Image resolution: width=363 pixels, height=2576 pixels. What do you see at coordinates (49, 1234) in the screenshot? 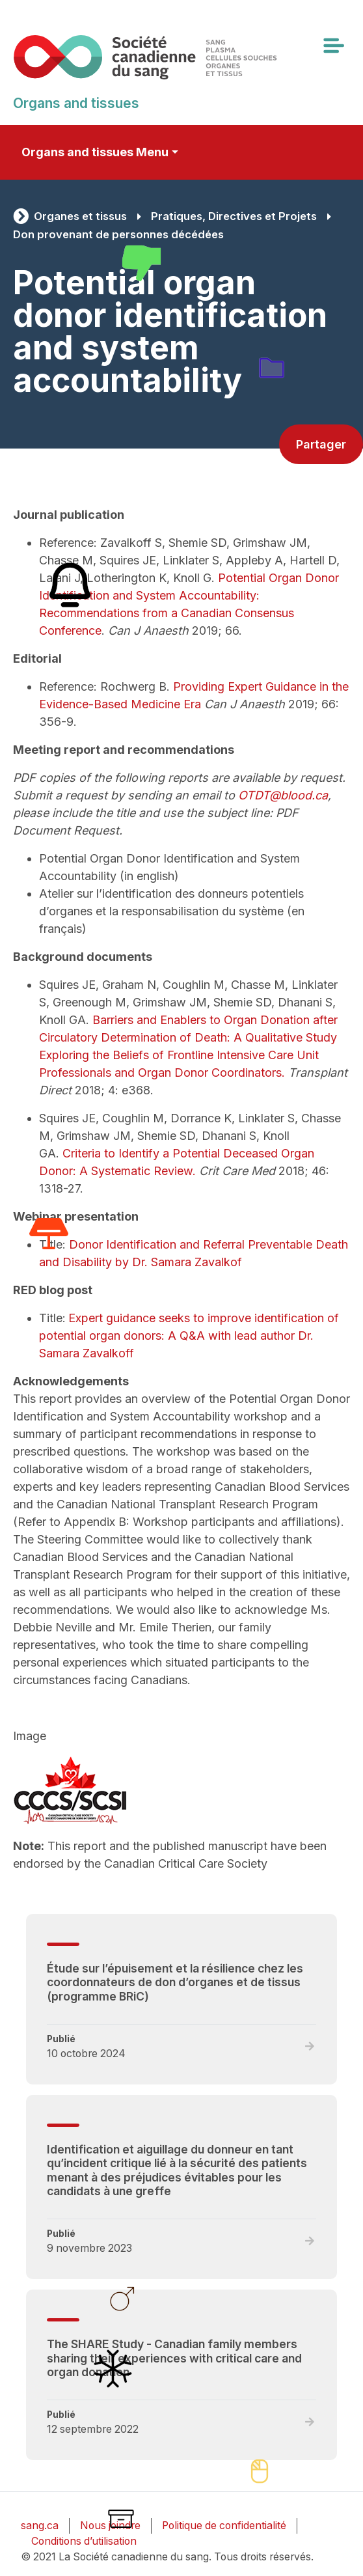
I see `access presentation or speaker mode` at bounding box center [49, 1234].